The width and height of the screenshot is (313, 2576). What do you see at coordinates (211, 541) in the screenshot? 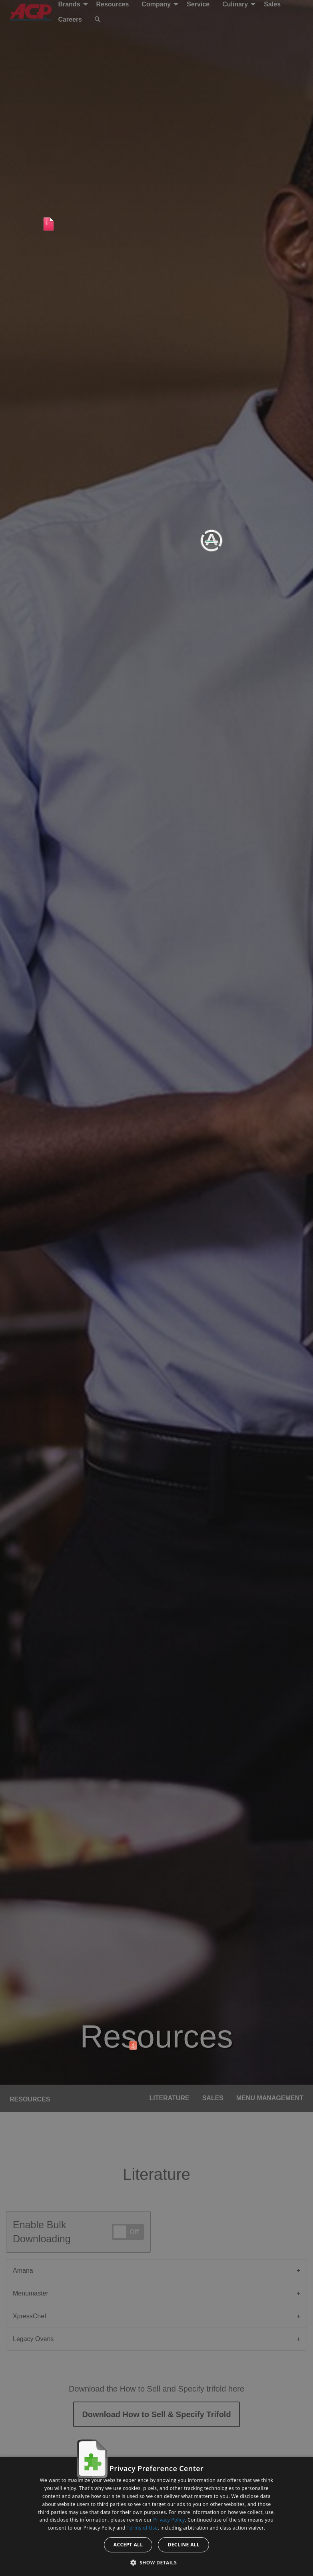
I see `open the software update manager` at bounding box center [211, 541].